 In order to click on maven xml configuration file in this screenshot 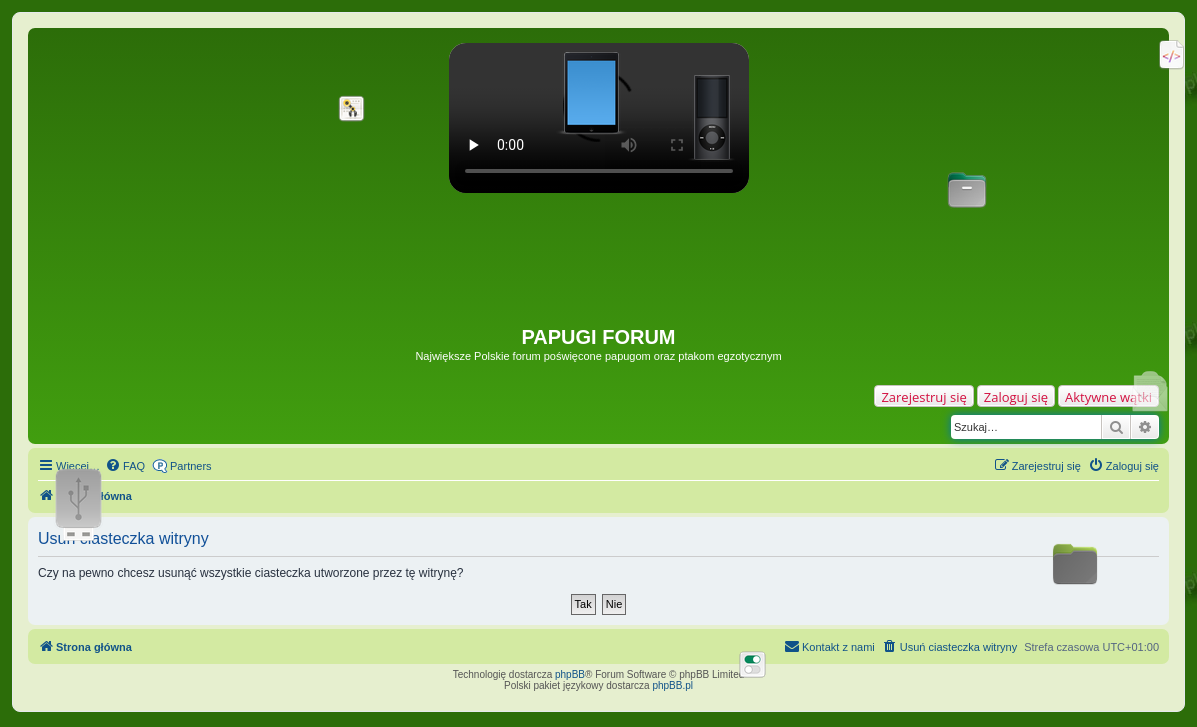, I will do `click(1171, 54)`.